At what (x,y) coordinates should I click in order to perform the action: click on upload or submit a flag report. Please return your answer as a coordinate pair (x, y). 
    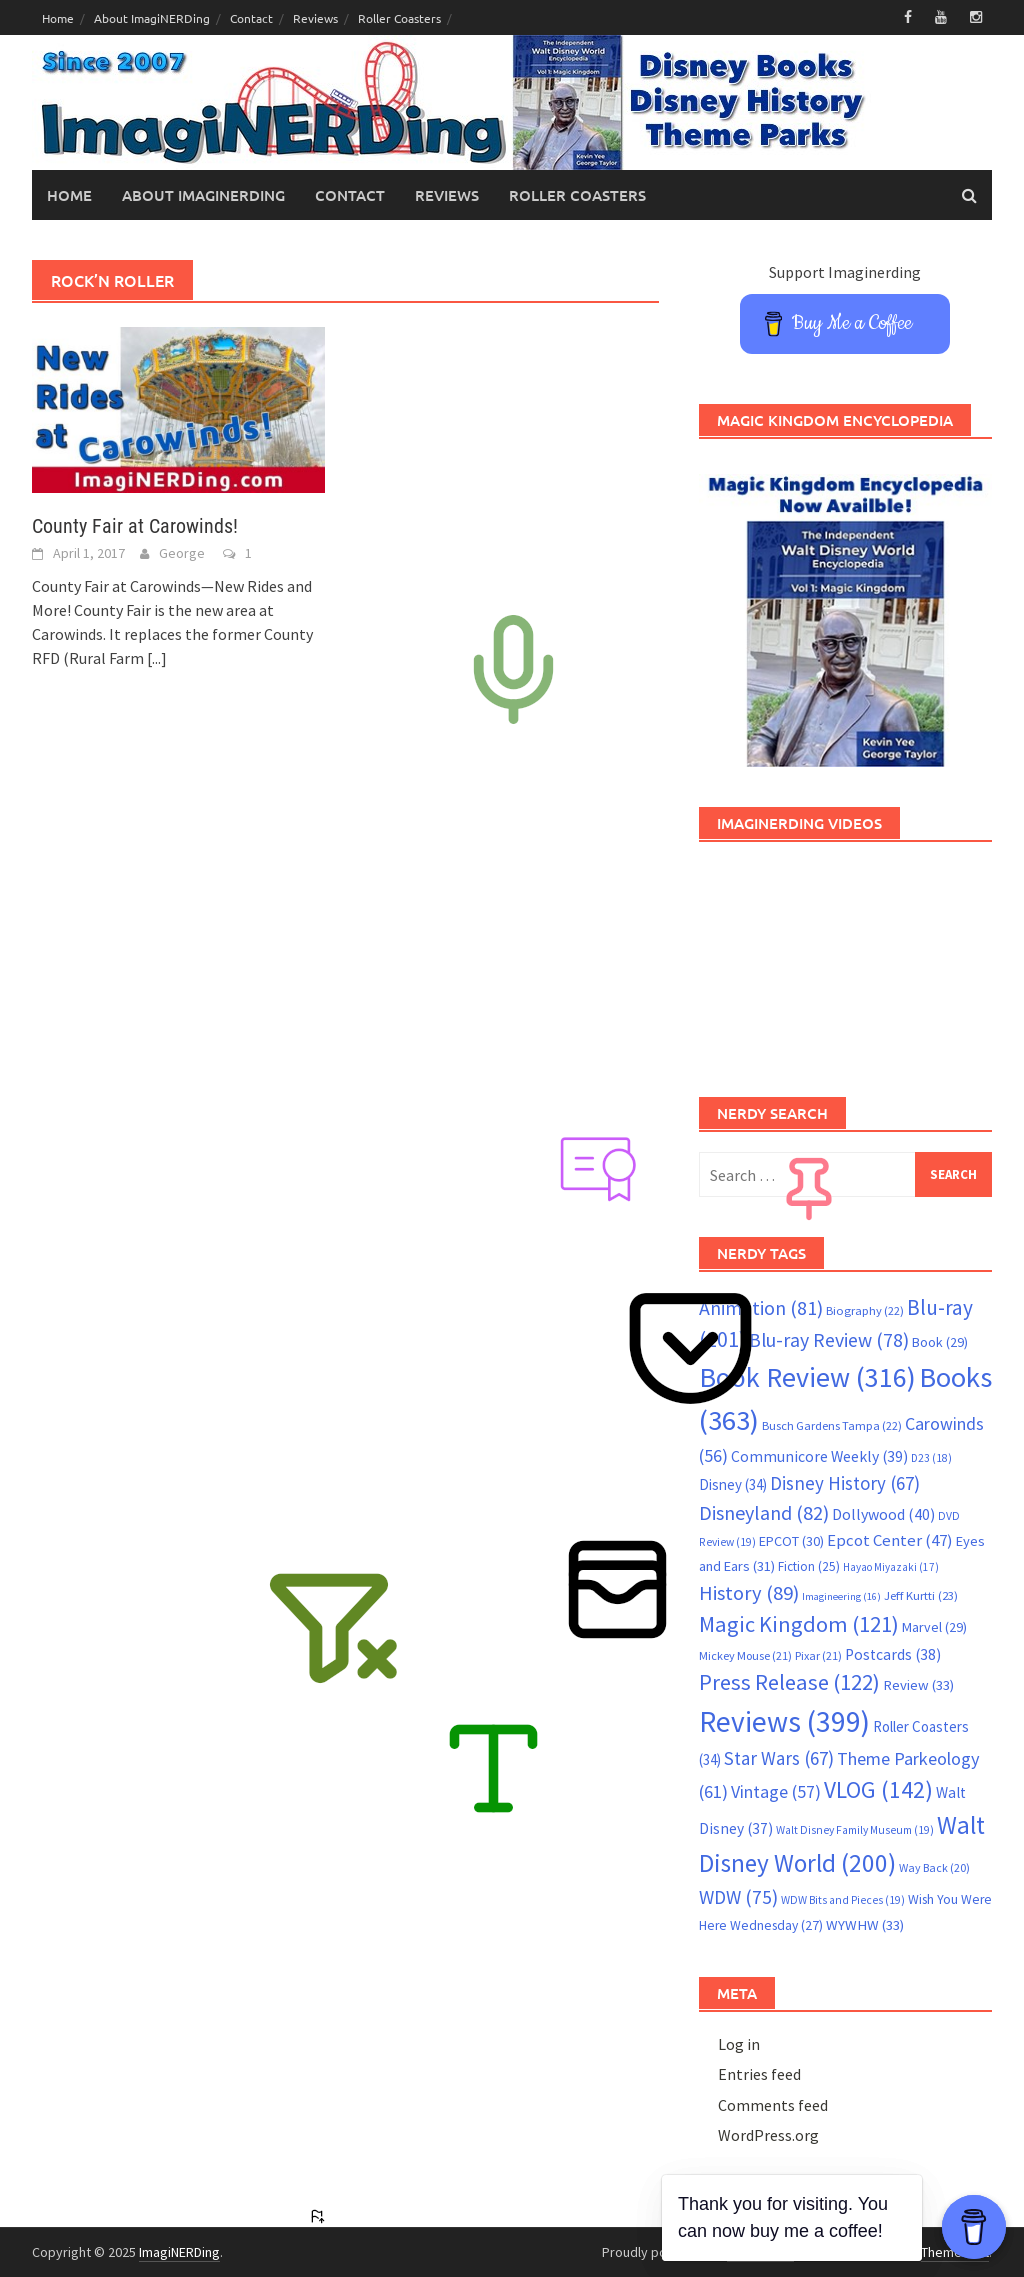
    Looking at the image, I should click on (317, 2216).